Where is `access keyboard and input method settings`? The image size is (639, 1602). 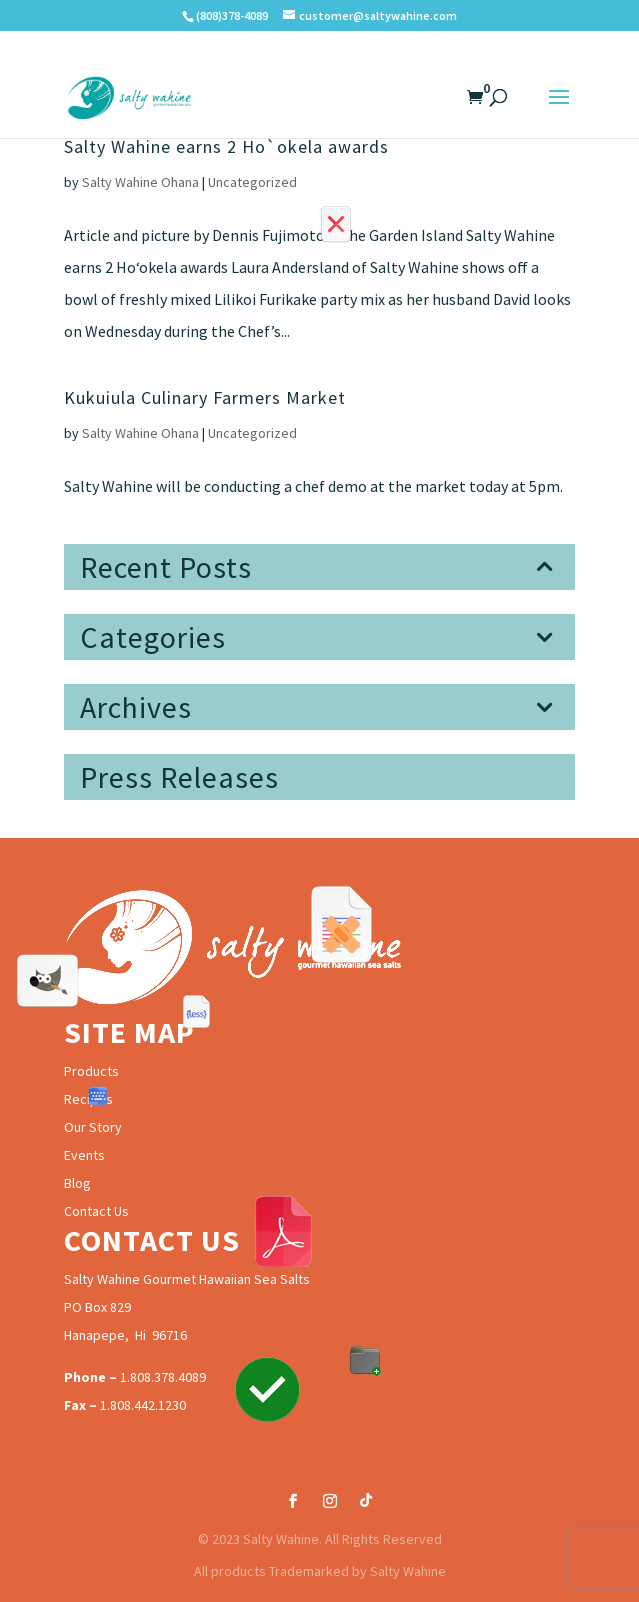
access keyboard and input method settings is located at coordinates (98, 1096).